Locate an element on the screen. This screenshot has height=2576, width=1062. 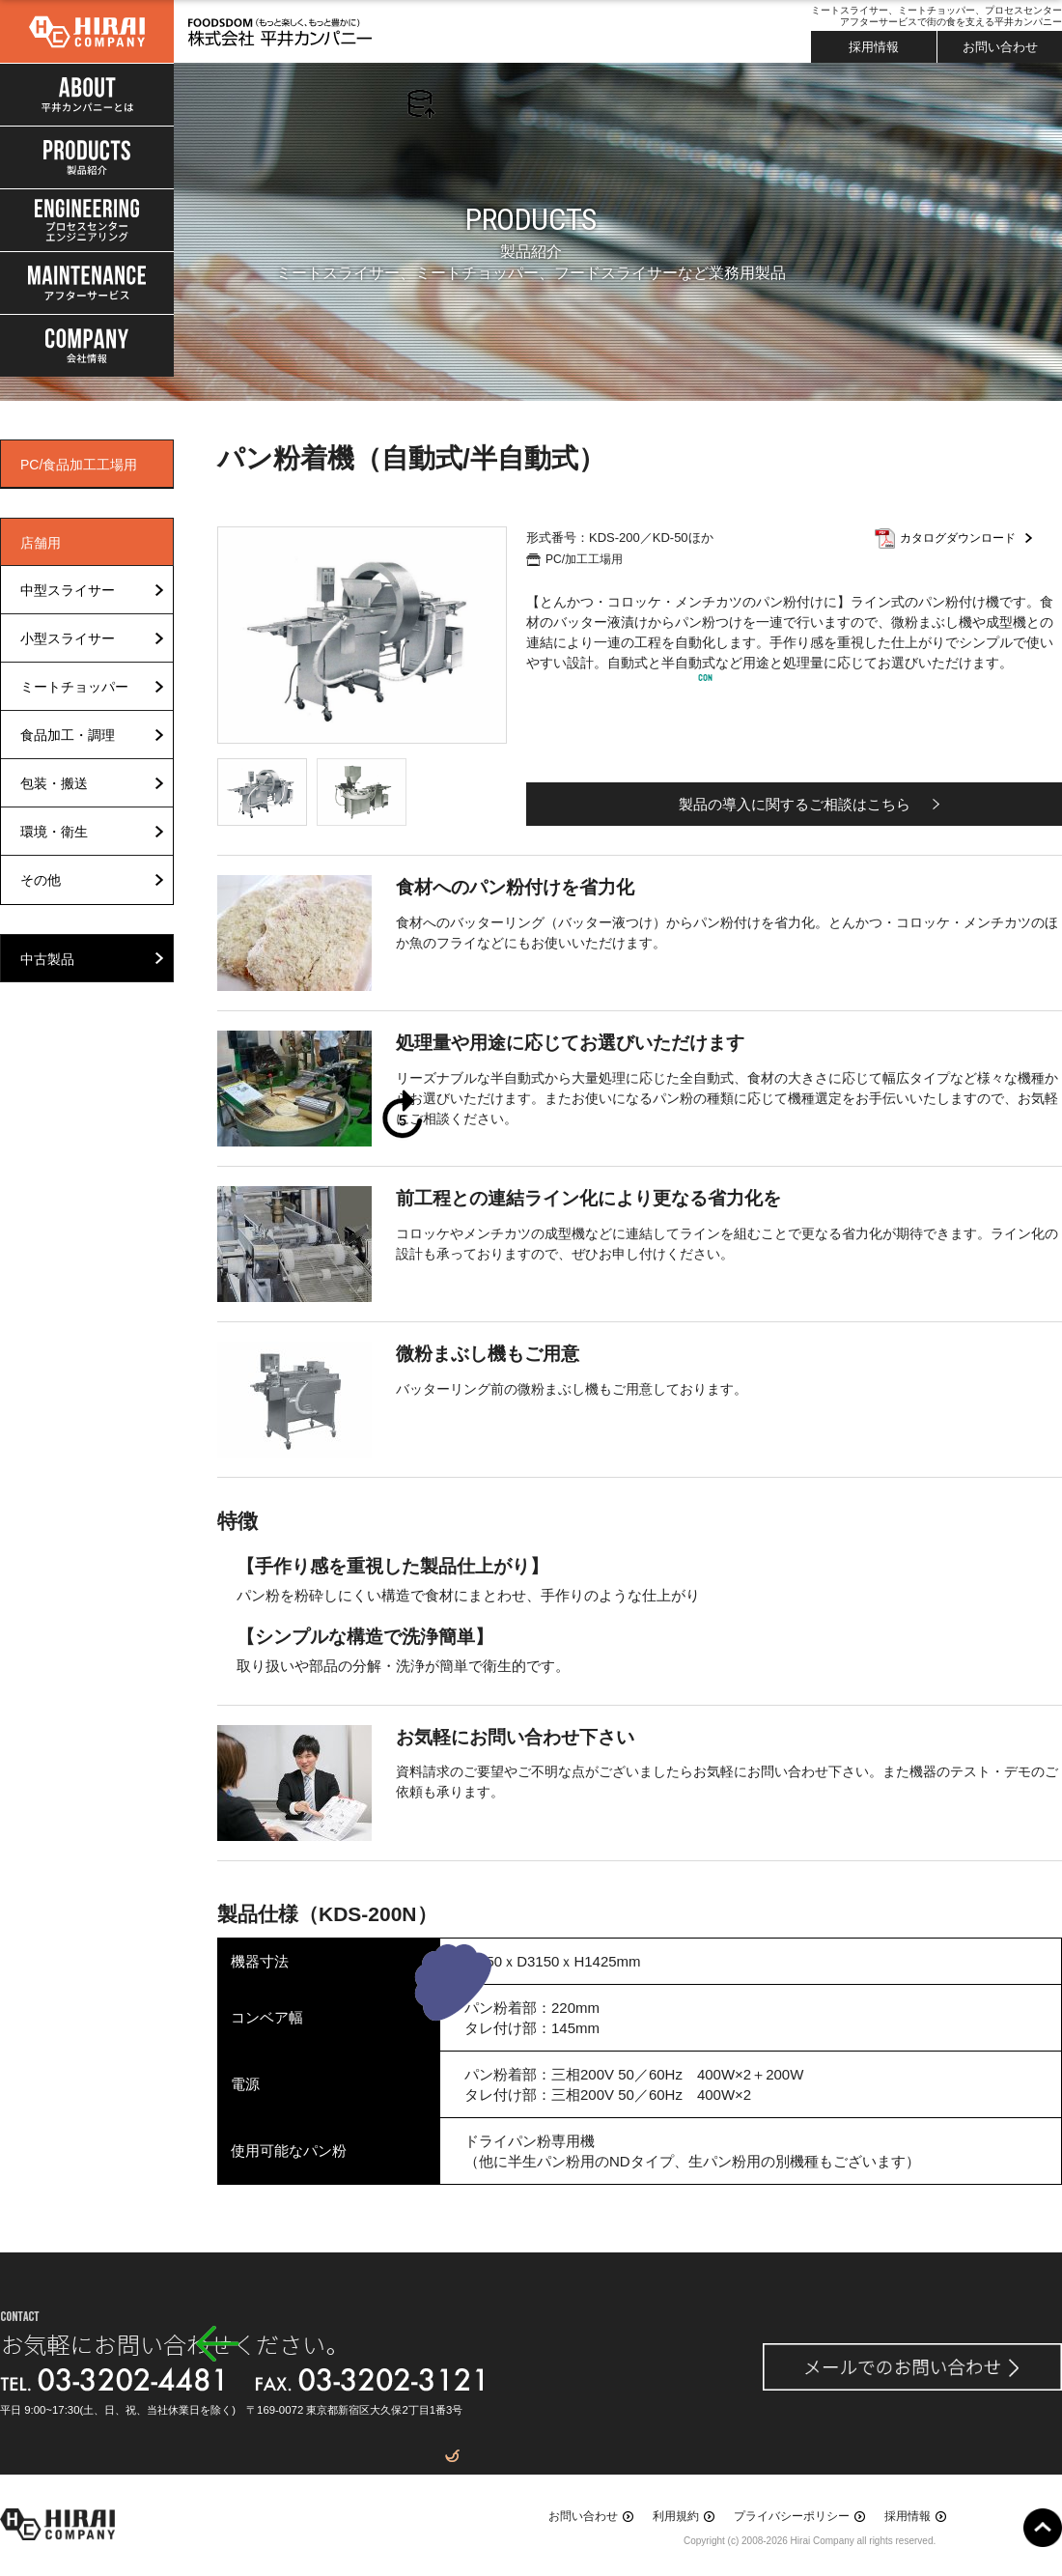
browse asian cuisine or dumpling restaurants is located at coordinates (453, 1982).